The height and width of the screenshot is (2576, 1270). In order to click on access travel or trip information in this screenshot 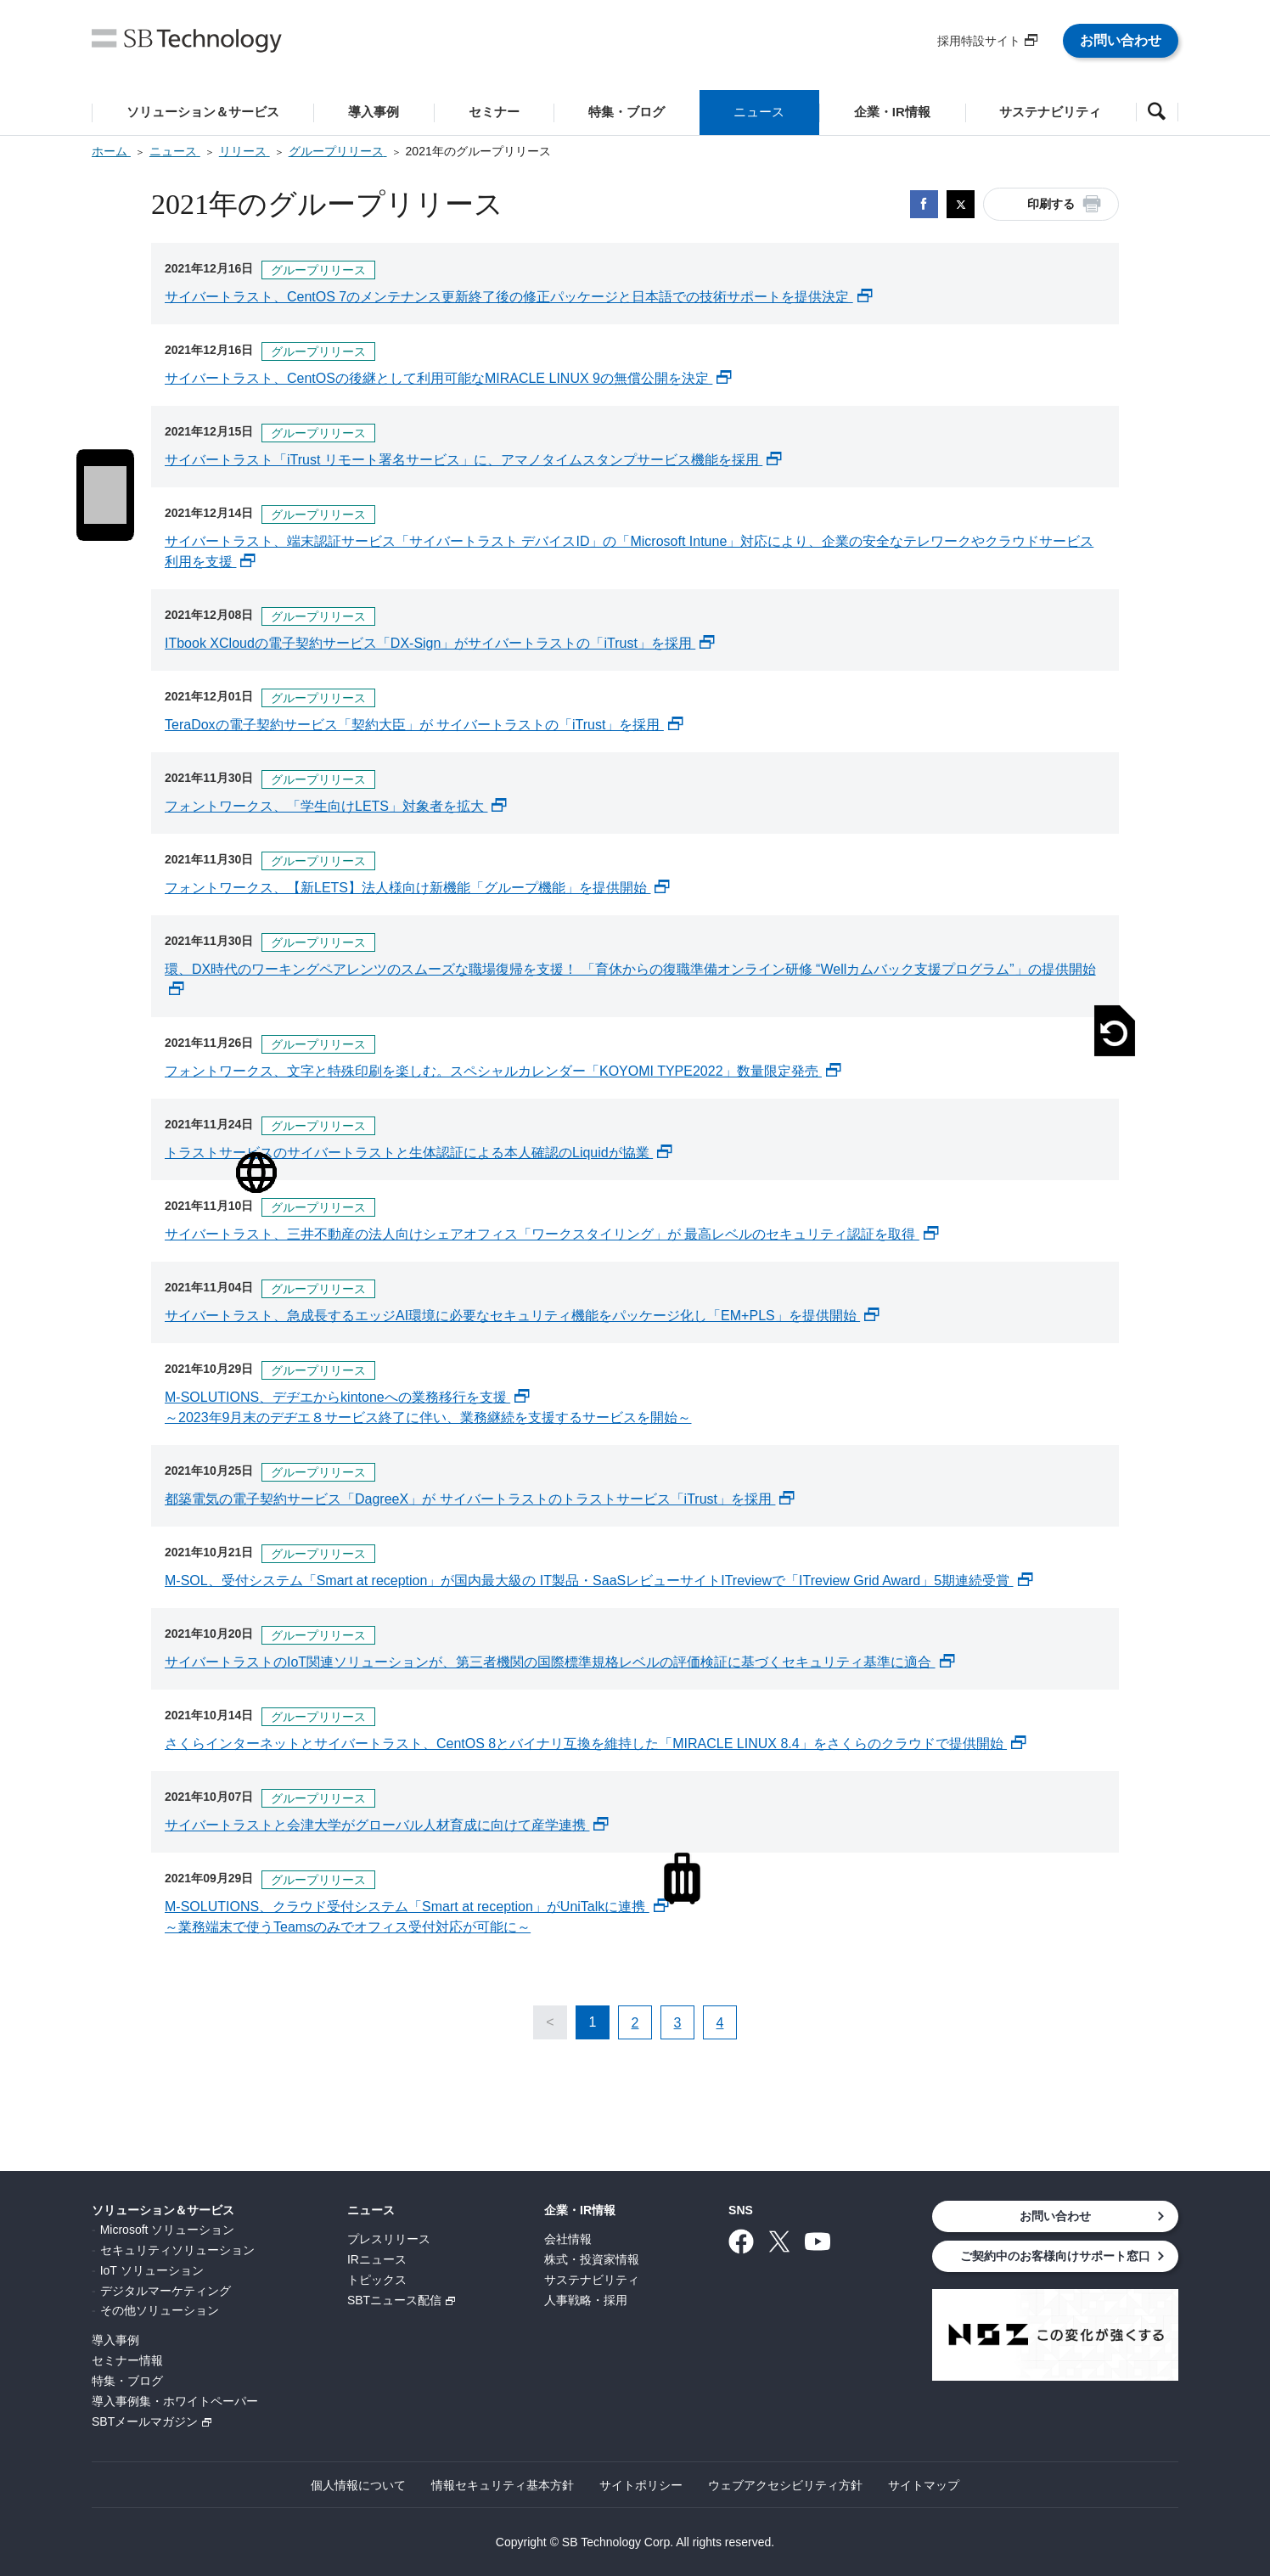, I will do `click(682, 1878)`.